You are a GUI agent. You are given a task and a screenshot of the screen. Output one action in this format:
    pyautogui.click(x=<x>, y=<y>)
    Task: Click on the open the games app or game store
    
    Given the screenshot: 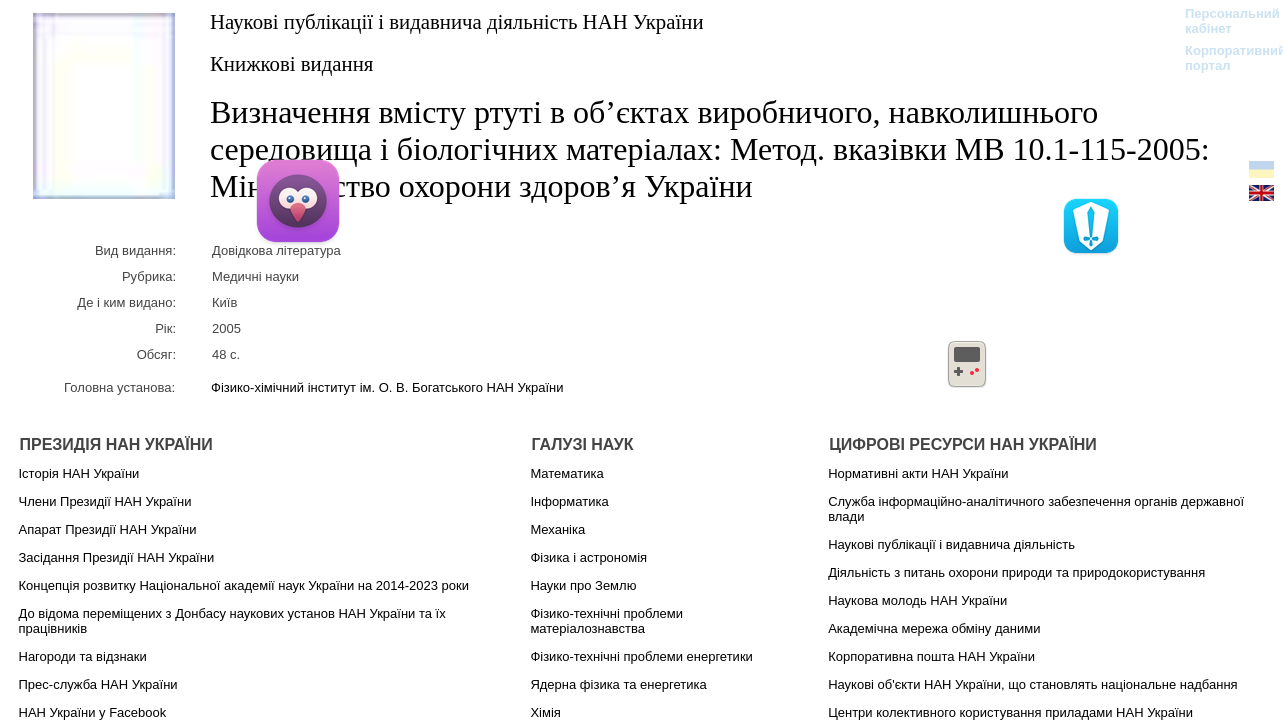 What is the action you would take?
    pyautogui.click(x=967, y=364)
    